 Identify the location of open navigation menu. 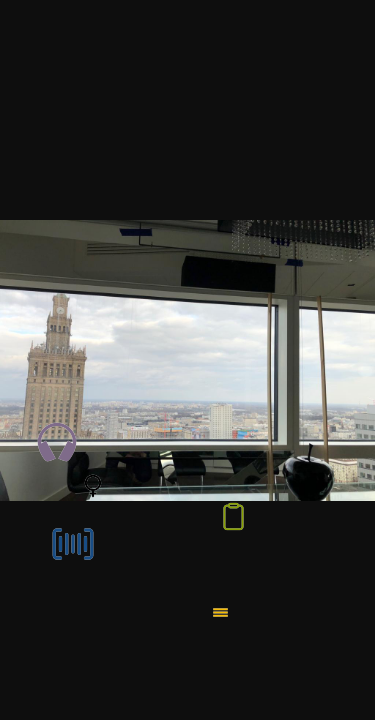
(220, 612).